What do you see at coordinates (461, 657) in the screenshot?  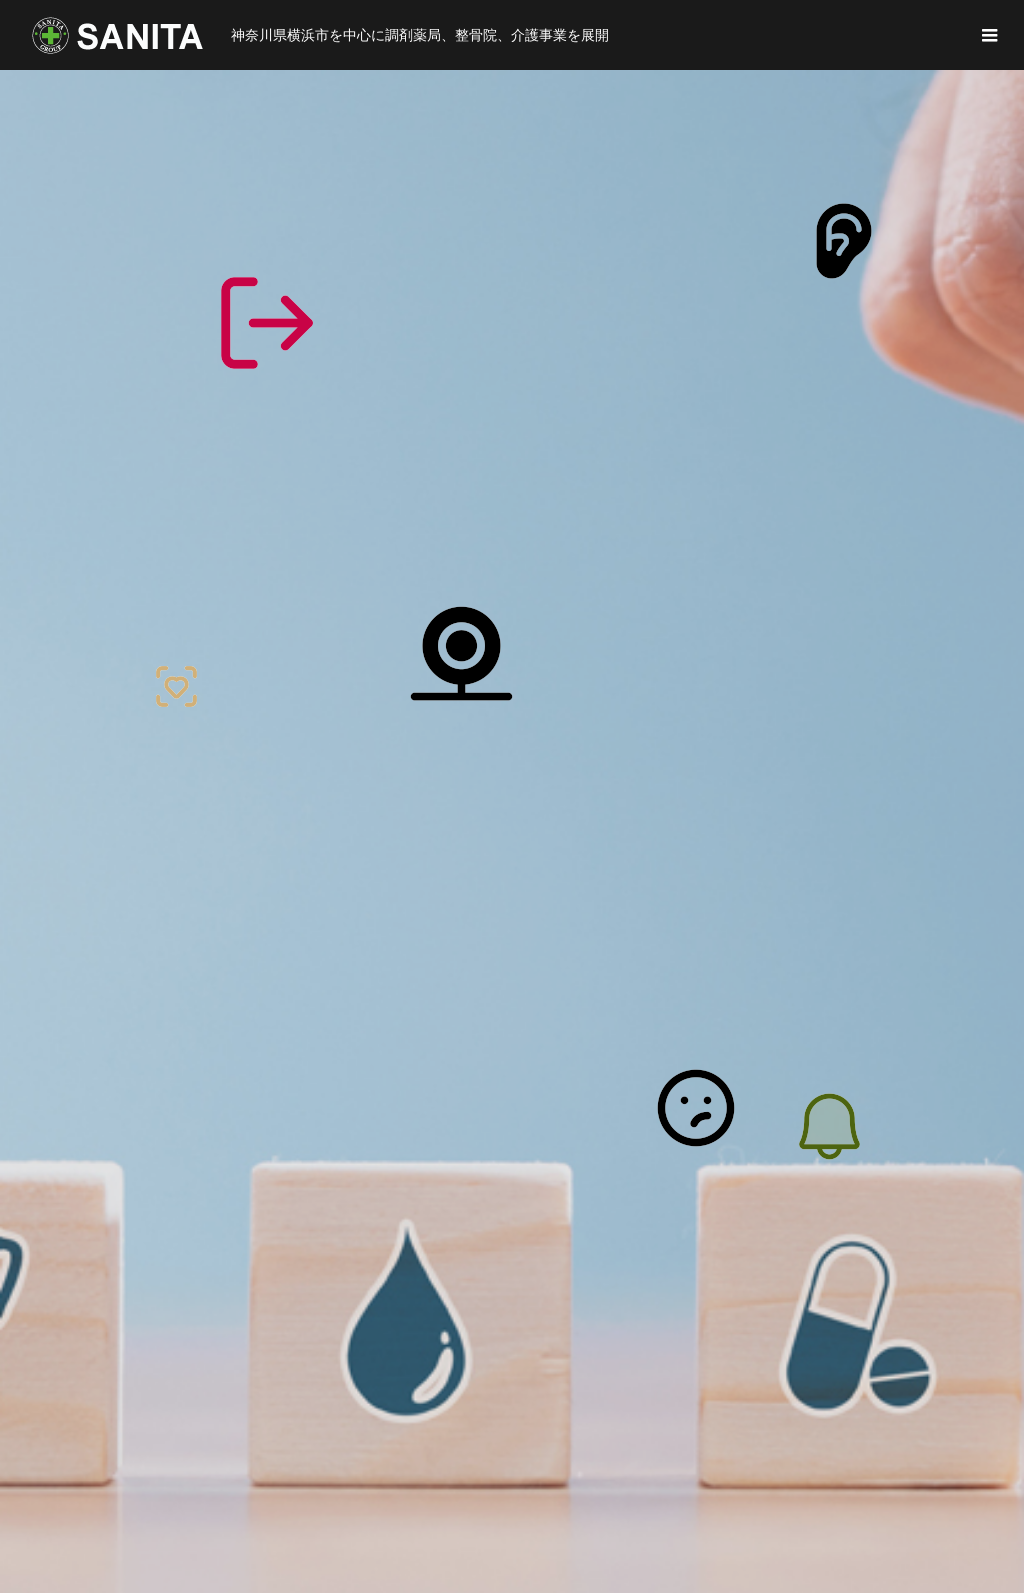 I see `enable webcam or video camera` at bounding box center [461, 657].